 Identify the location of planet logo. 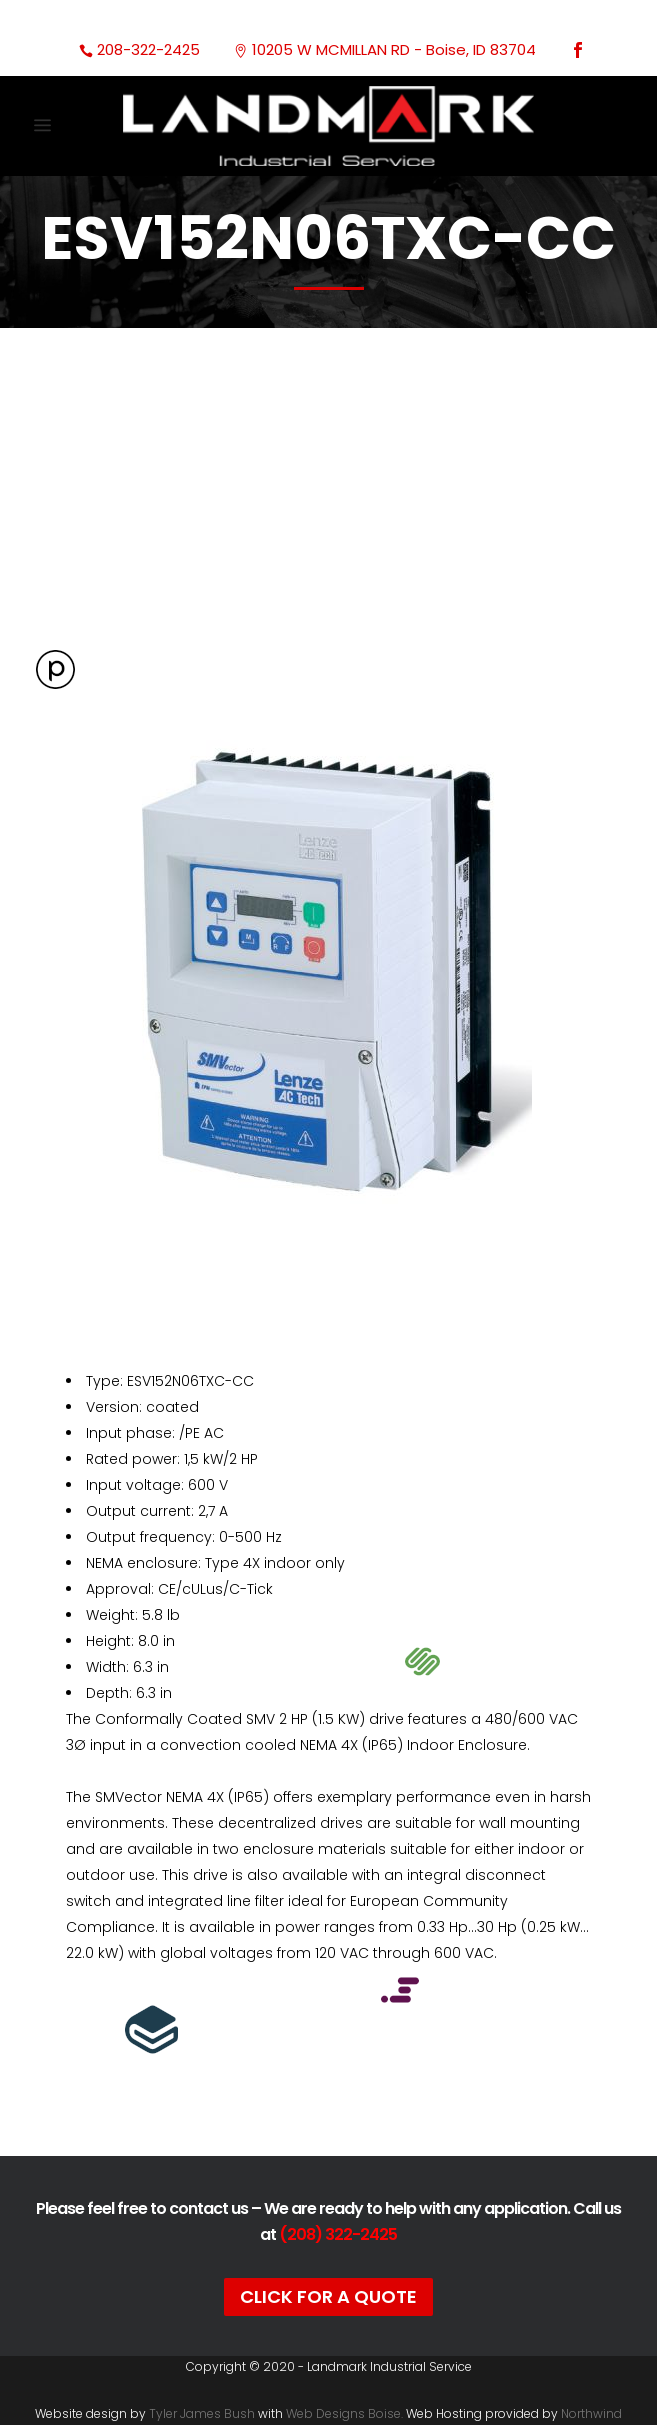
(55, 669).